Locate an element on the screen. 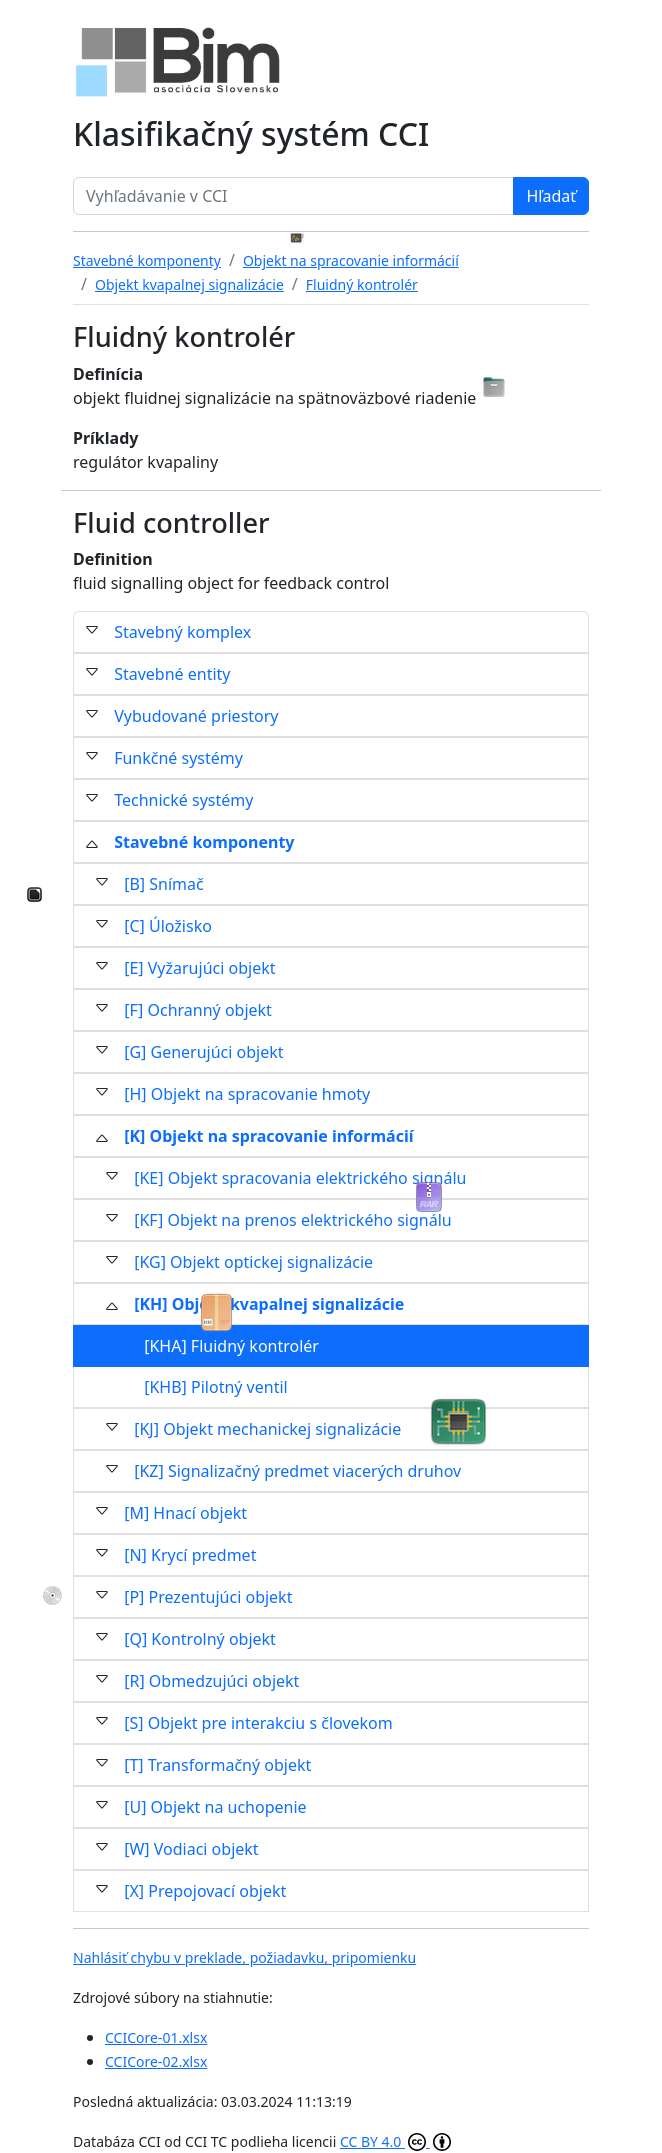  open the file manager app is located at coordinates (494, 387).